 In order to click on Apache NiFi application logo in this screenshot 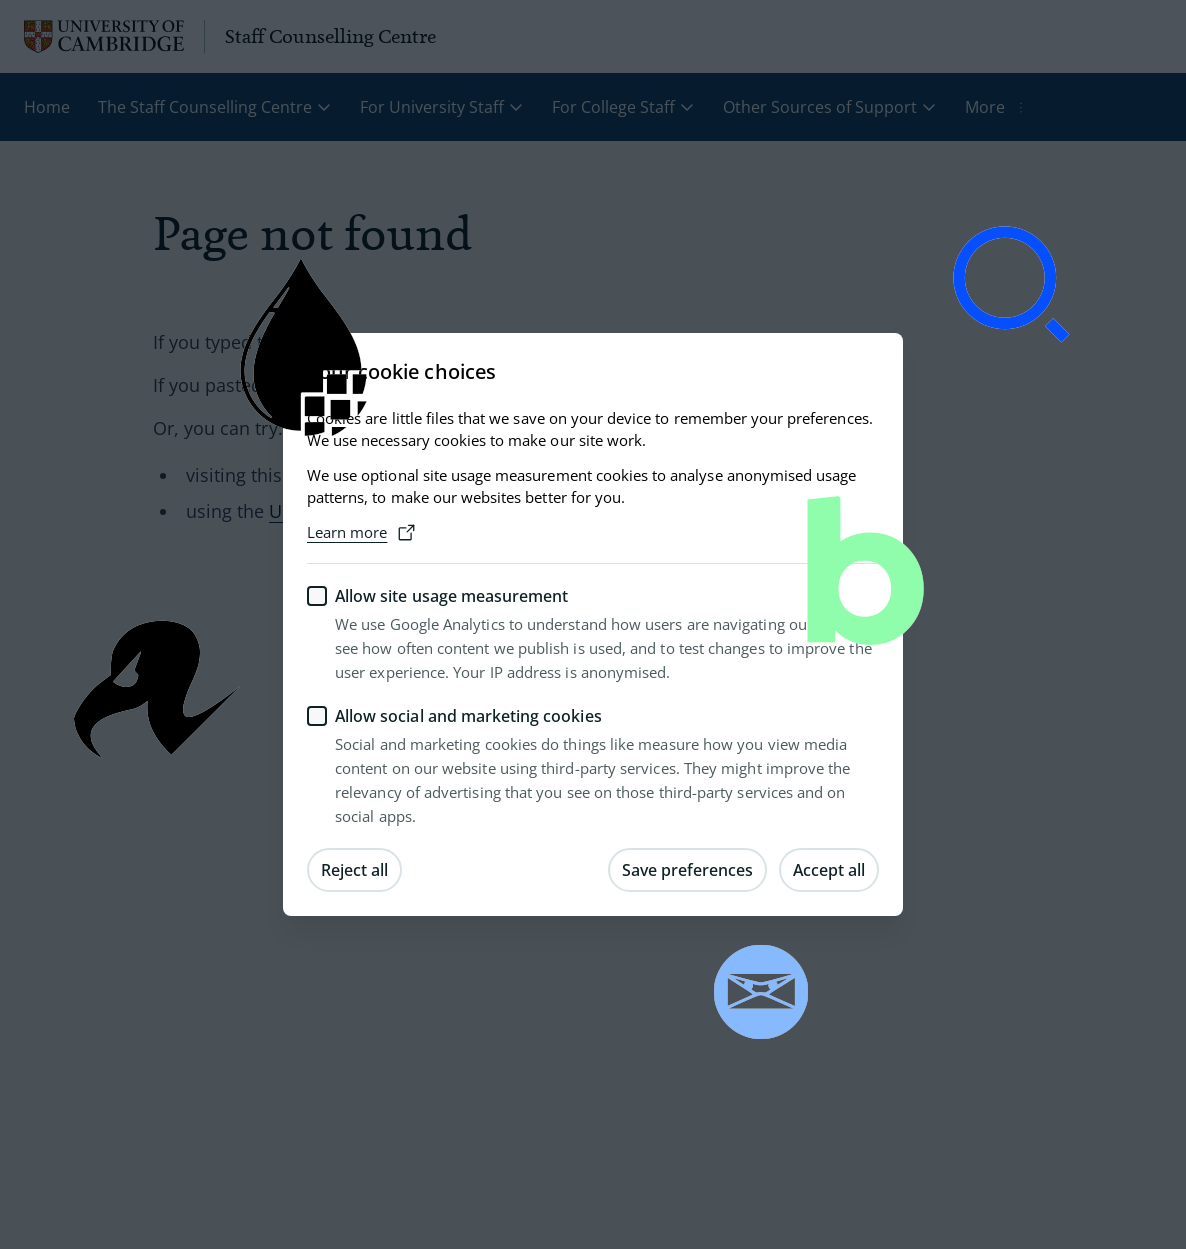, I will do `click(303, 347)`.